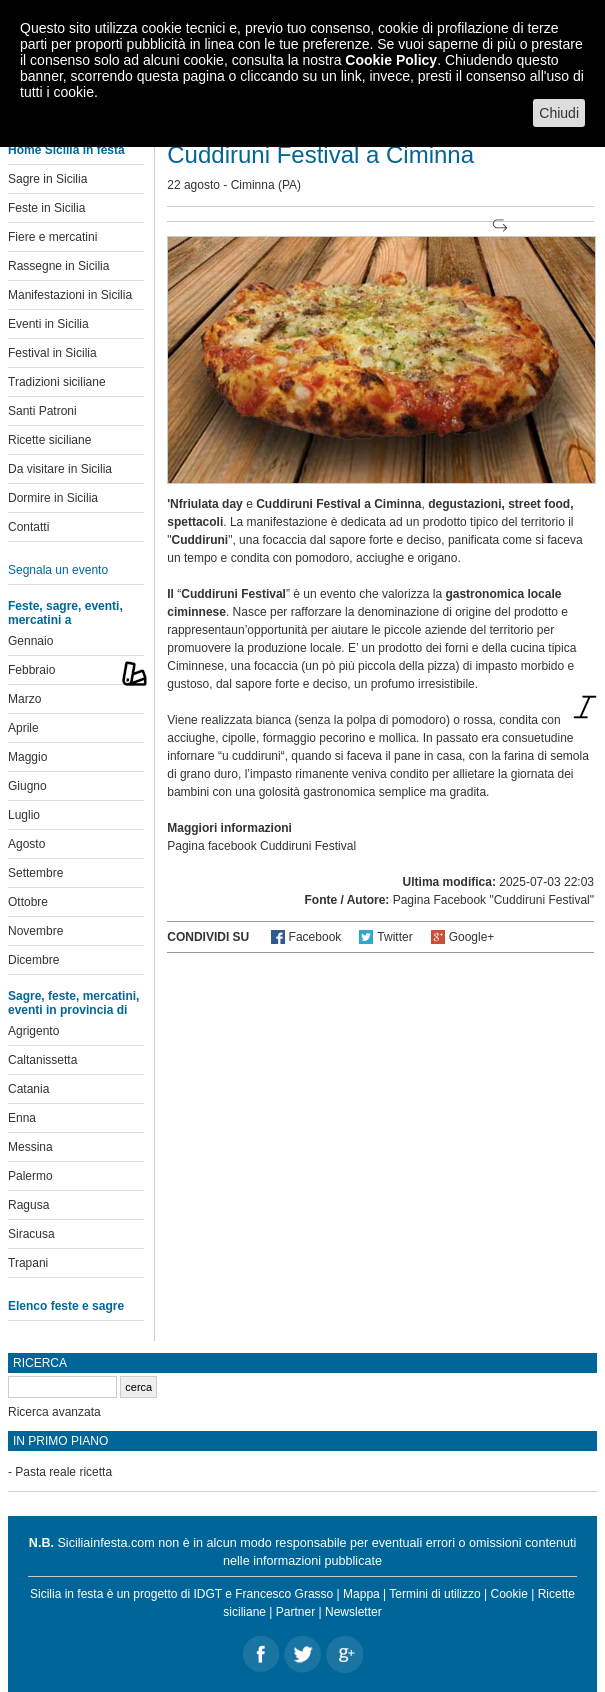  I want to click on apply italic formatting to selected text, so click(585, 707).